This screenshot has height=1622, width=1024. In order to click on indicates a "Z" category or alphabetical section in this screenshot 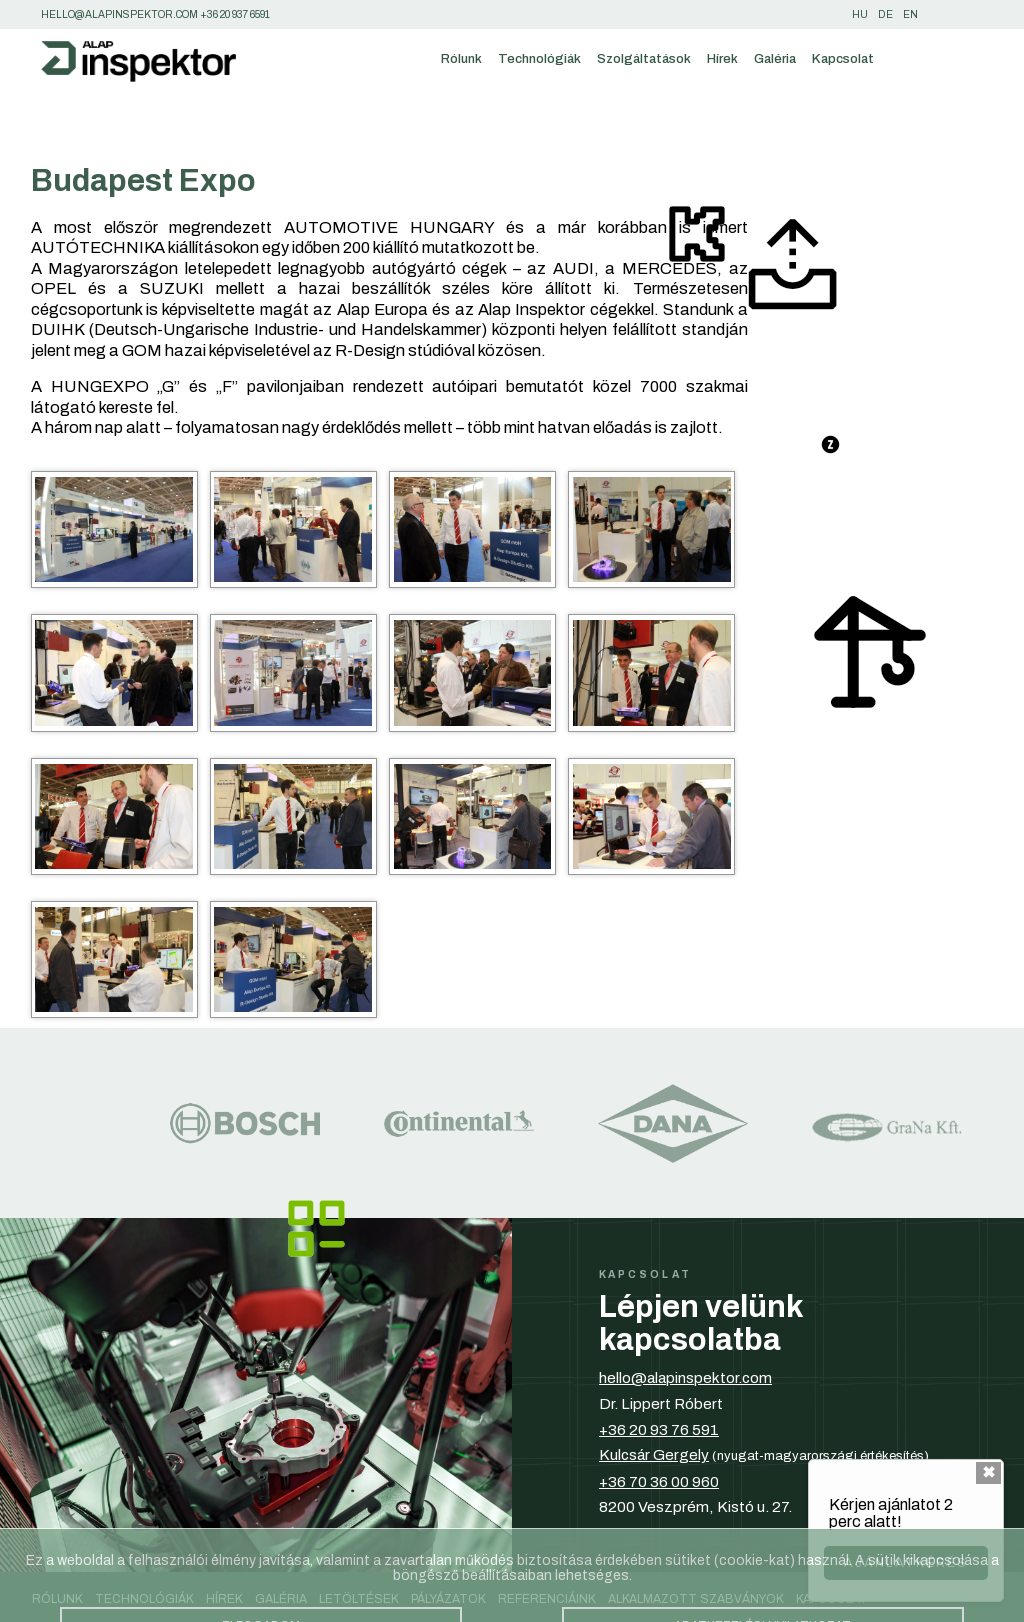, I will do `click(830, 444)`.